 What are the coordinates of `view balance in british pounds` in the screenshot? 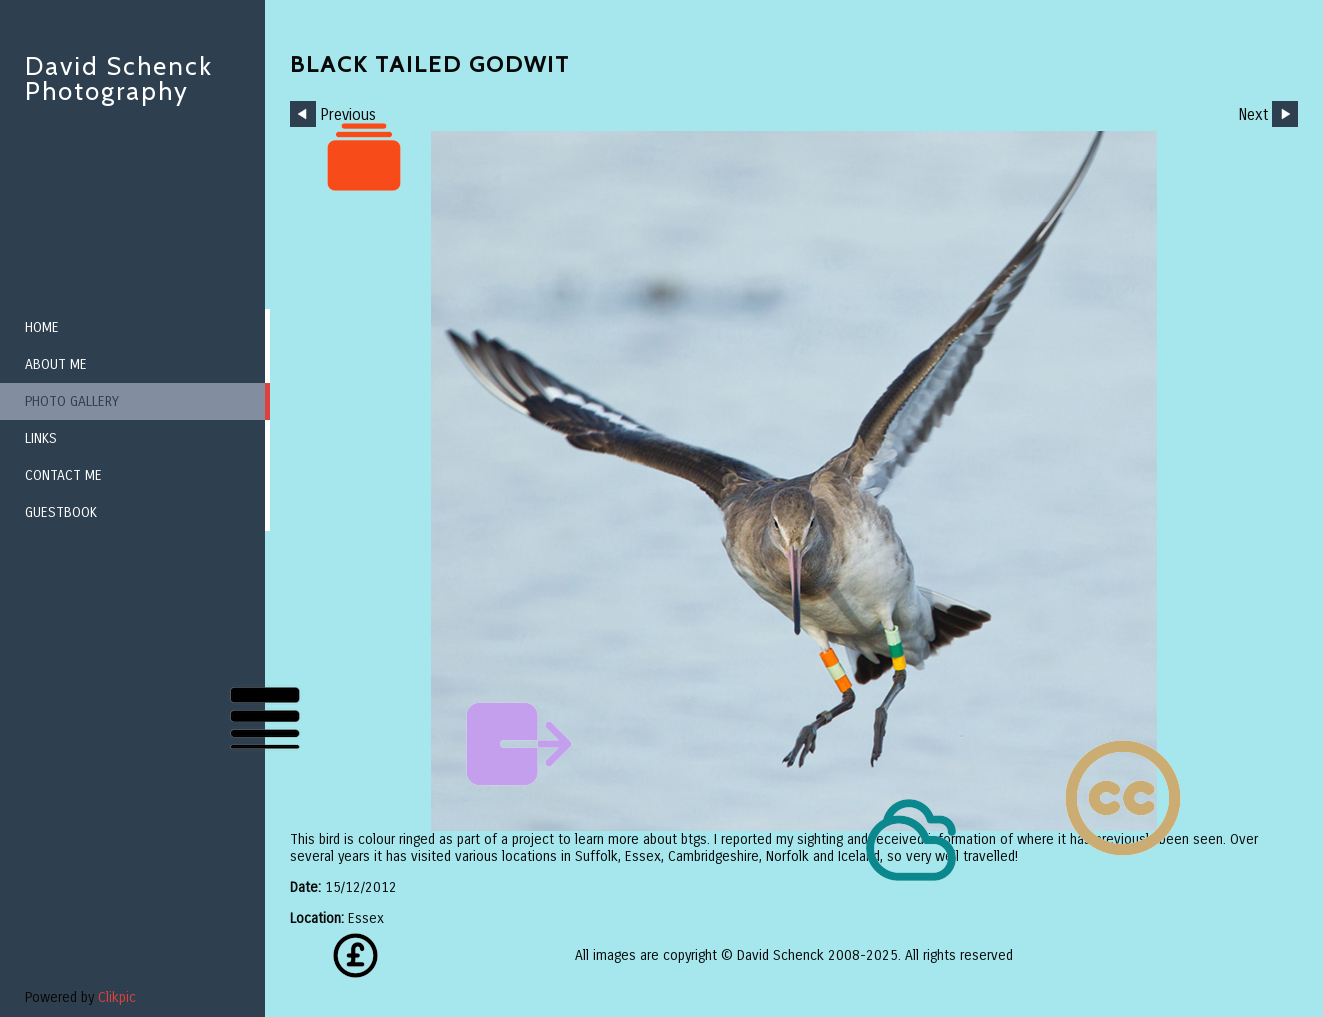 It's located at (355, 955).